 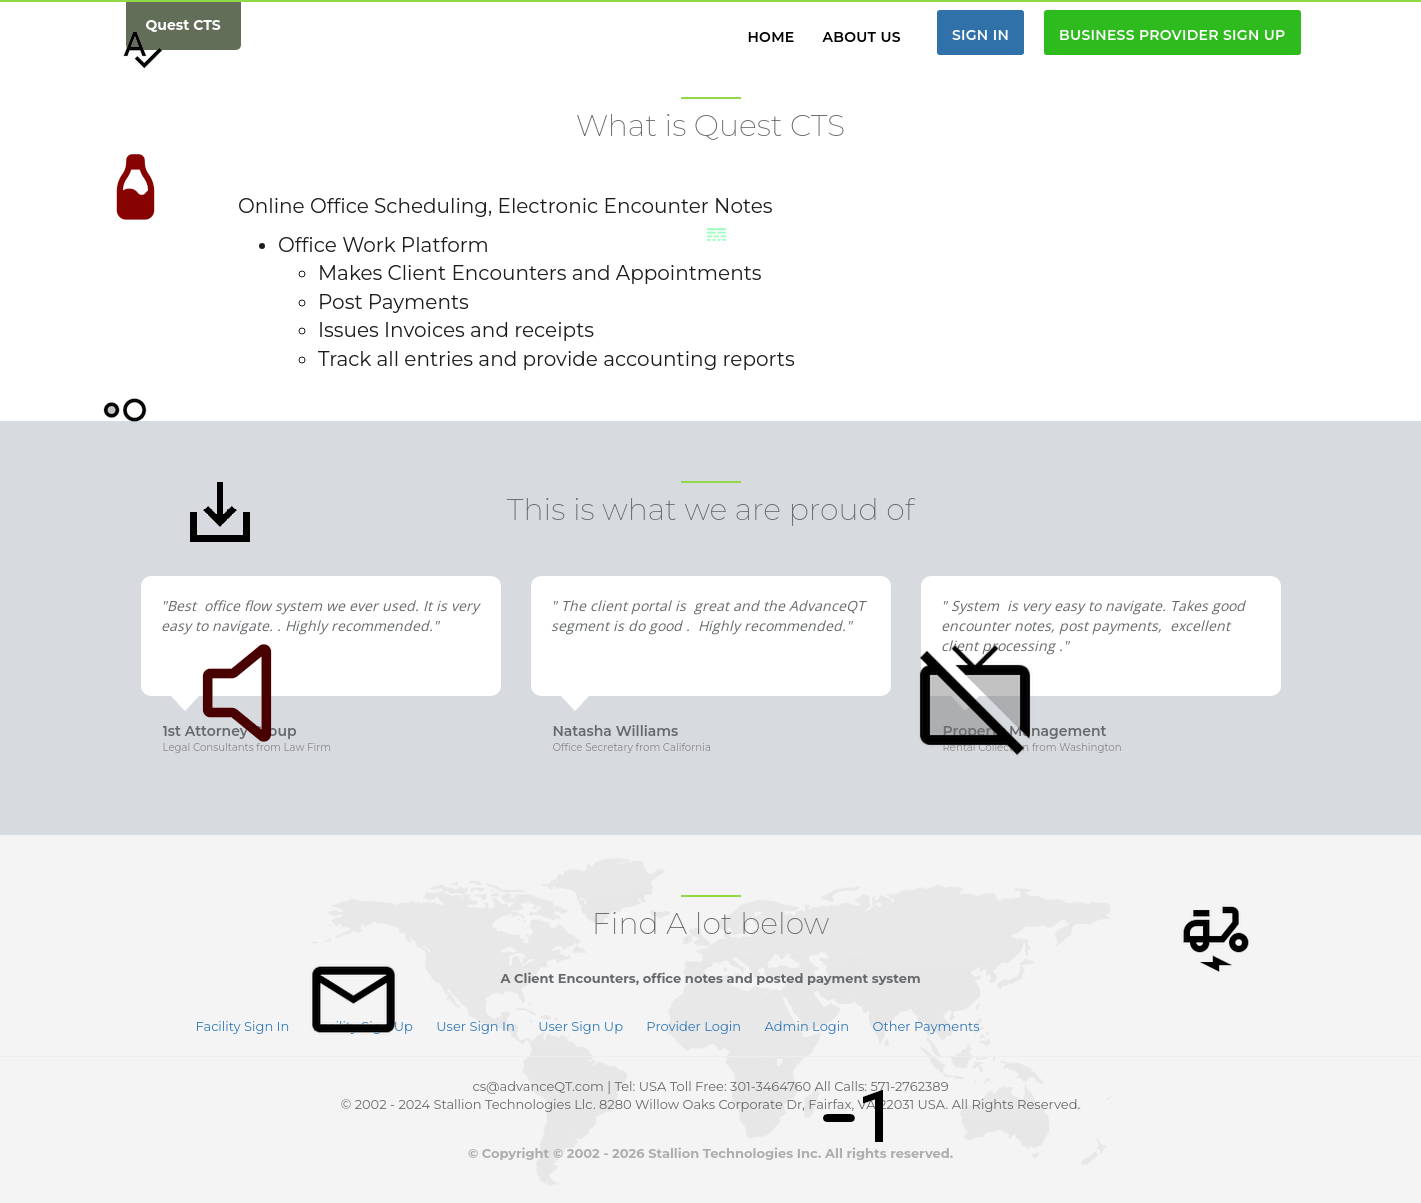 What do you see at coordinates (125, 410) in the screenshot?
I see `indicates weak HDR signal or low dynamic range` at bounding box center [125, 410].